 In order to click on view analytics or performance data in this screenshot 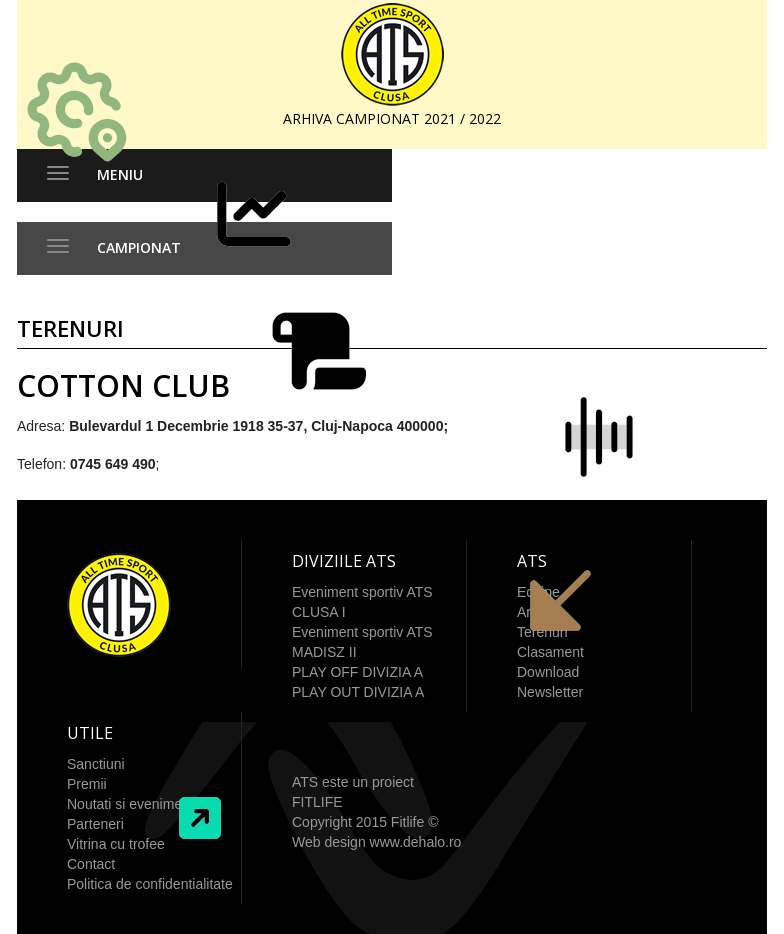, I will do `click(254, 214)`.